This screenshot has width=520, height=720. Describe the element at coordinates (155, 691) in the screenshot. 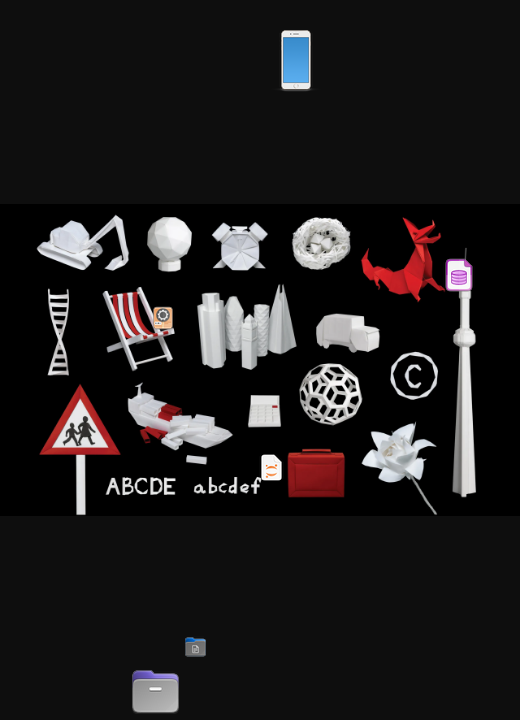

I see `open the nautilus file manager` at that location.